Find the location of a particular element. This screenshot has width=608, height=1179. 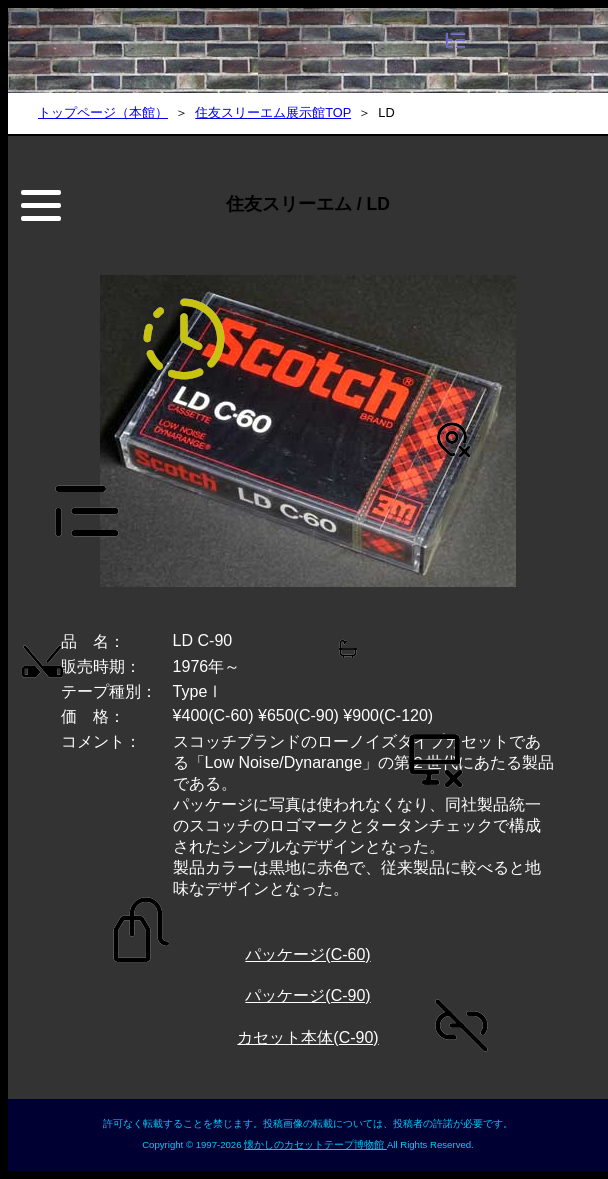

bathroom amenity indicator is located at coordinates (348, 649).